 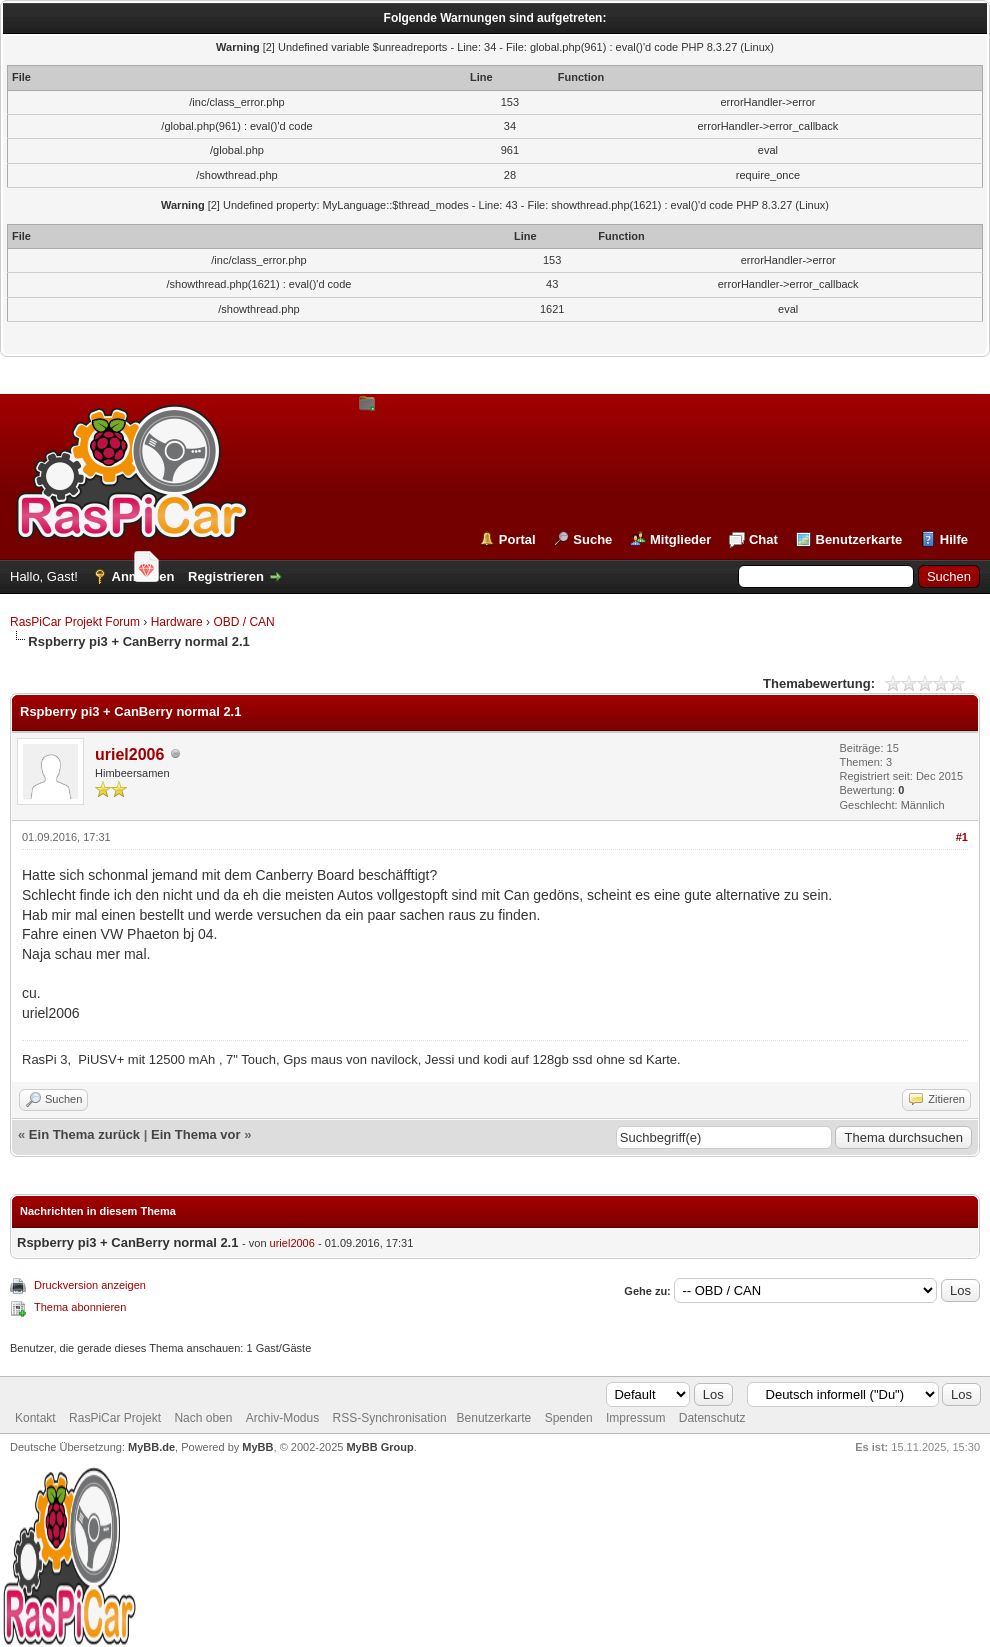 What do you see at coordinates (146, 566) in the screenshot?
I see `ruby programming language source file` at bounding box center [146, 566].